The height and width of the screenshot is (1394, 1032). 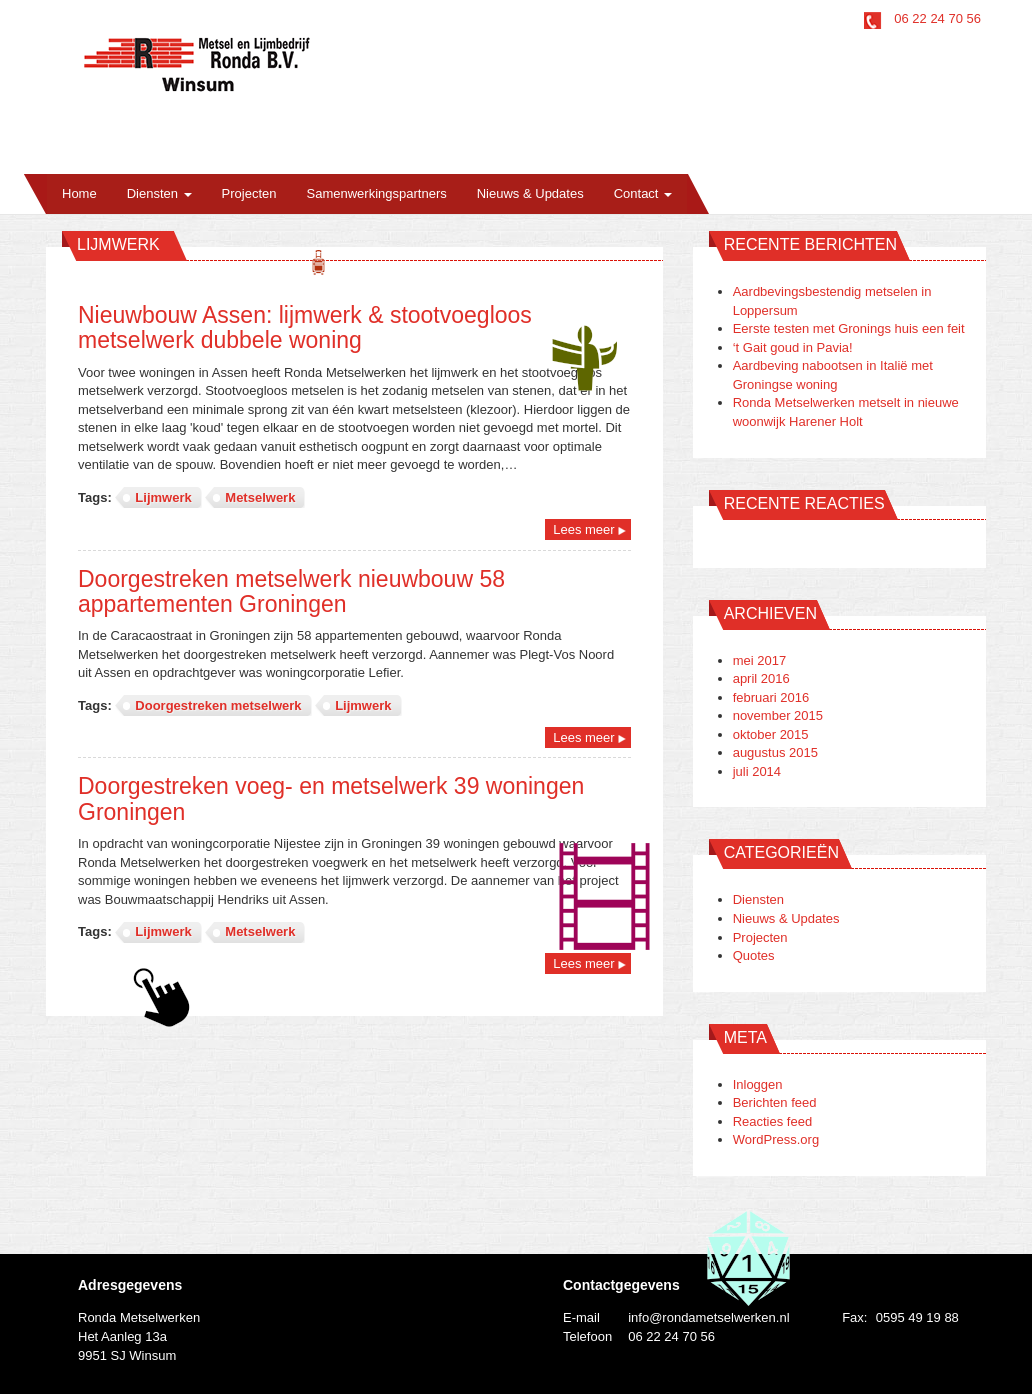 What do you see at coordinates (748, 1258) in the screenshot?
I see `roll a d20 die` at bounding box center [748, 1258].